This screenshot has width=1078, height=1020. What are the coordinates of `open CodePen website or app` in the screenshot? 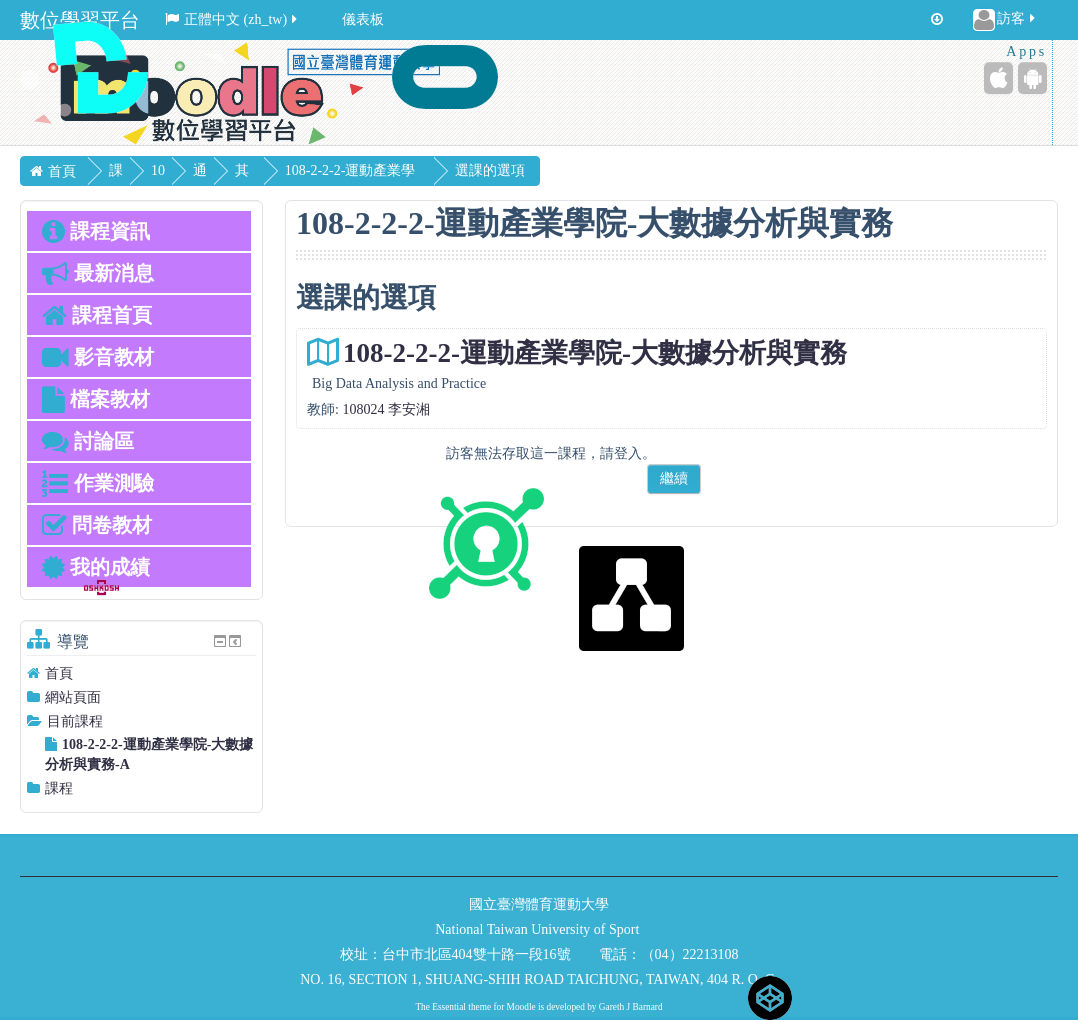 It's located at (770, 998).